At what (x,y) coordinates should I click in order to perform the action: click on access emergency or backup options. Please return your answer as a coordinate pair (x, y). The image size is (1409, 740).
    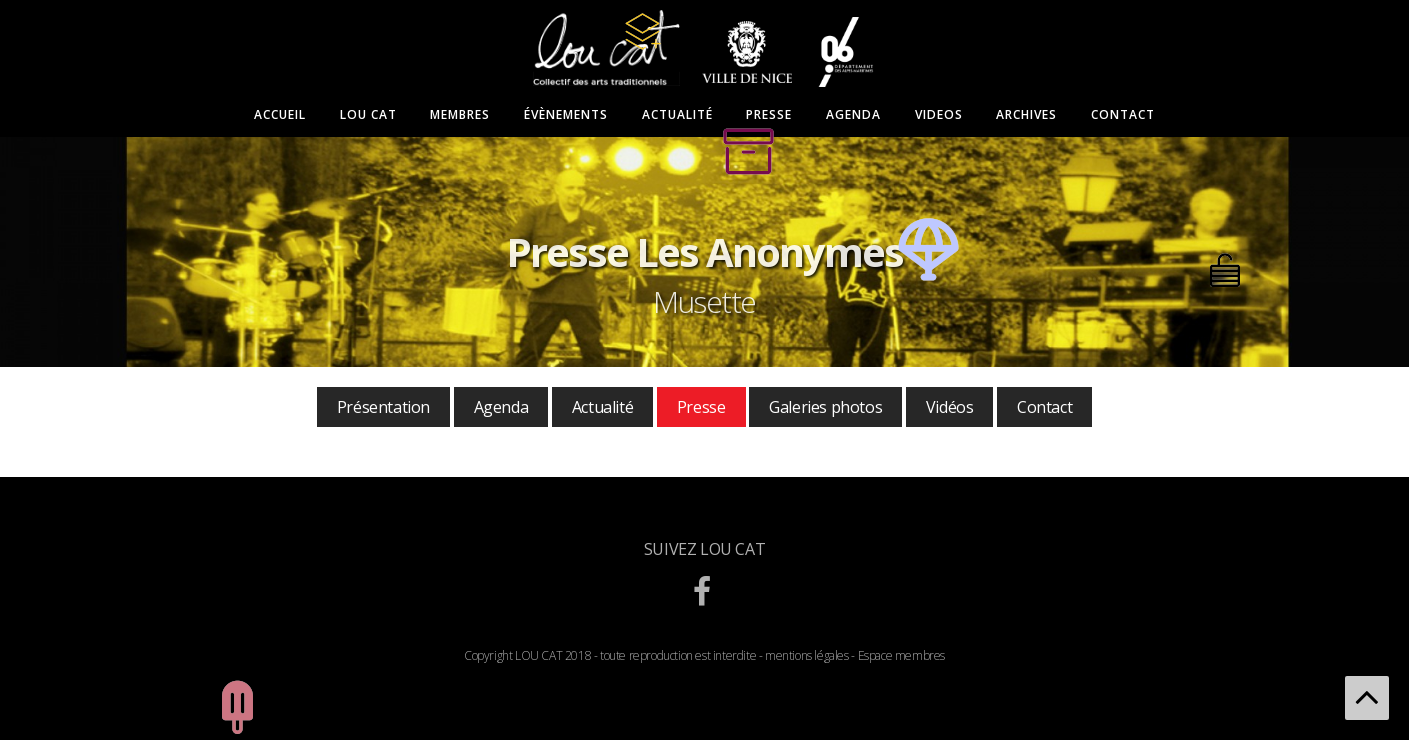
    Looking at the image, I should click on (928, 250).